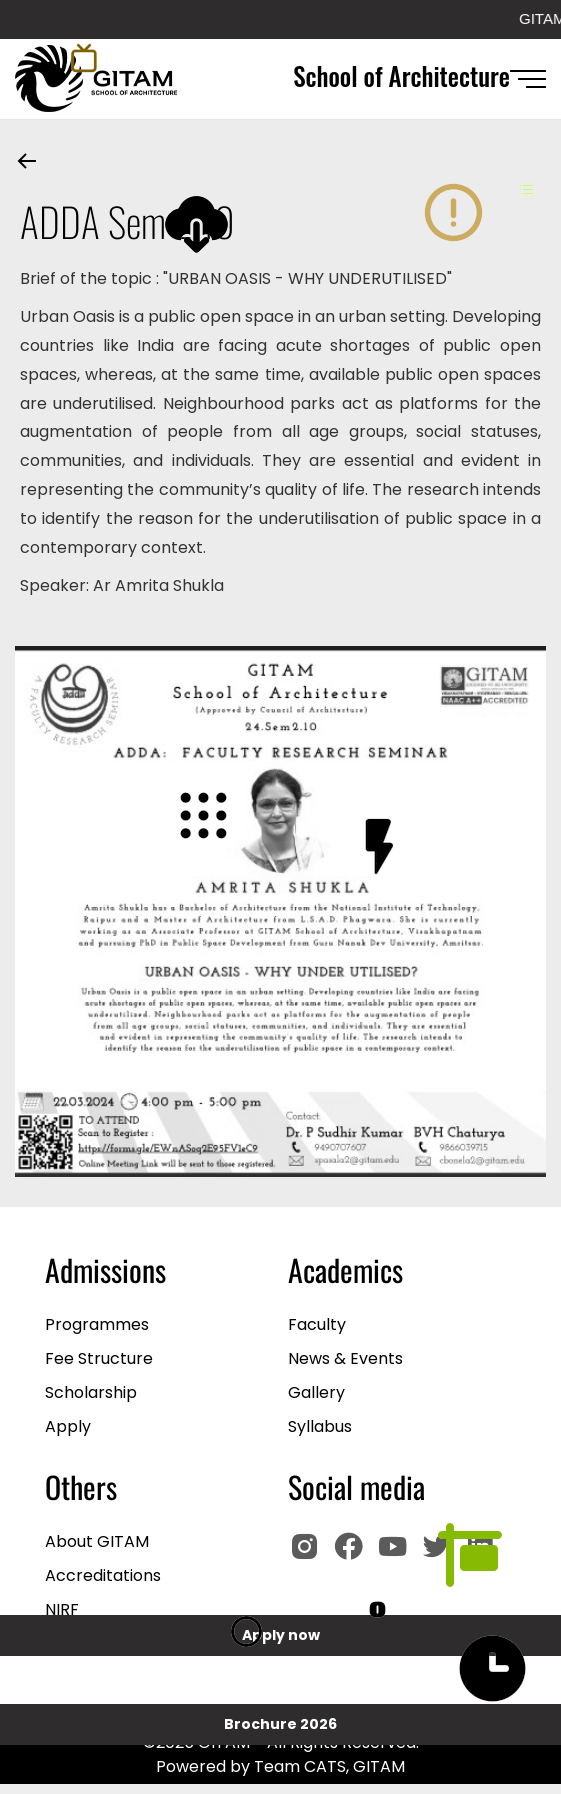 This screenshot has width=561, height=1794. What do you see at coordinates (196, 224) in the screenshot?
I see `download file from cloud storage` at bounding box center [196, 224].